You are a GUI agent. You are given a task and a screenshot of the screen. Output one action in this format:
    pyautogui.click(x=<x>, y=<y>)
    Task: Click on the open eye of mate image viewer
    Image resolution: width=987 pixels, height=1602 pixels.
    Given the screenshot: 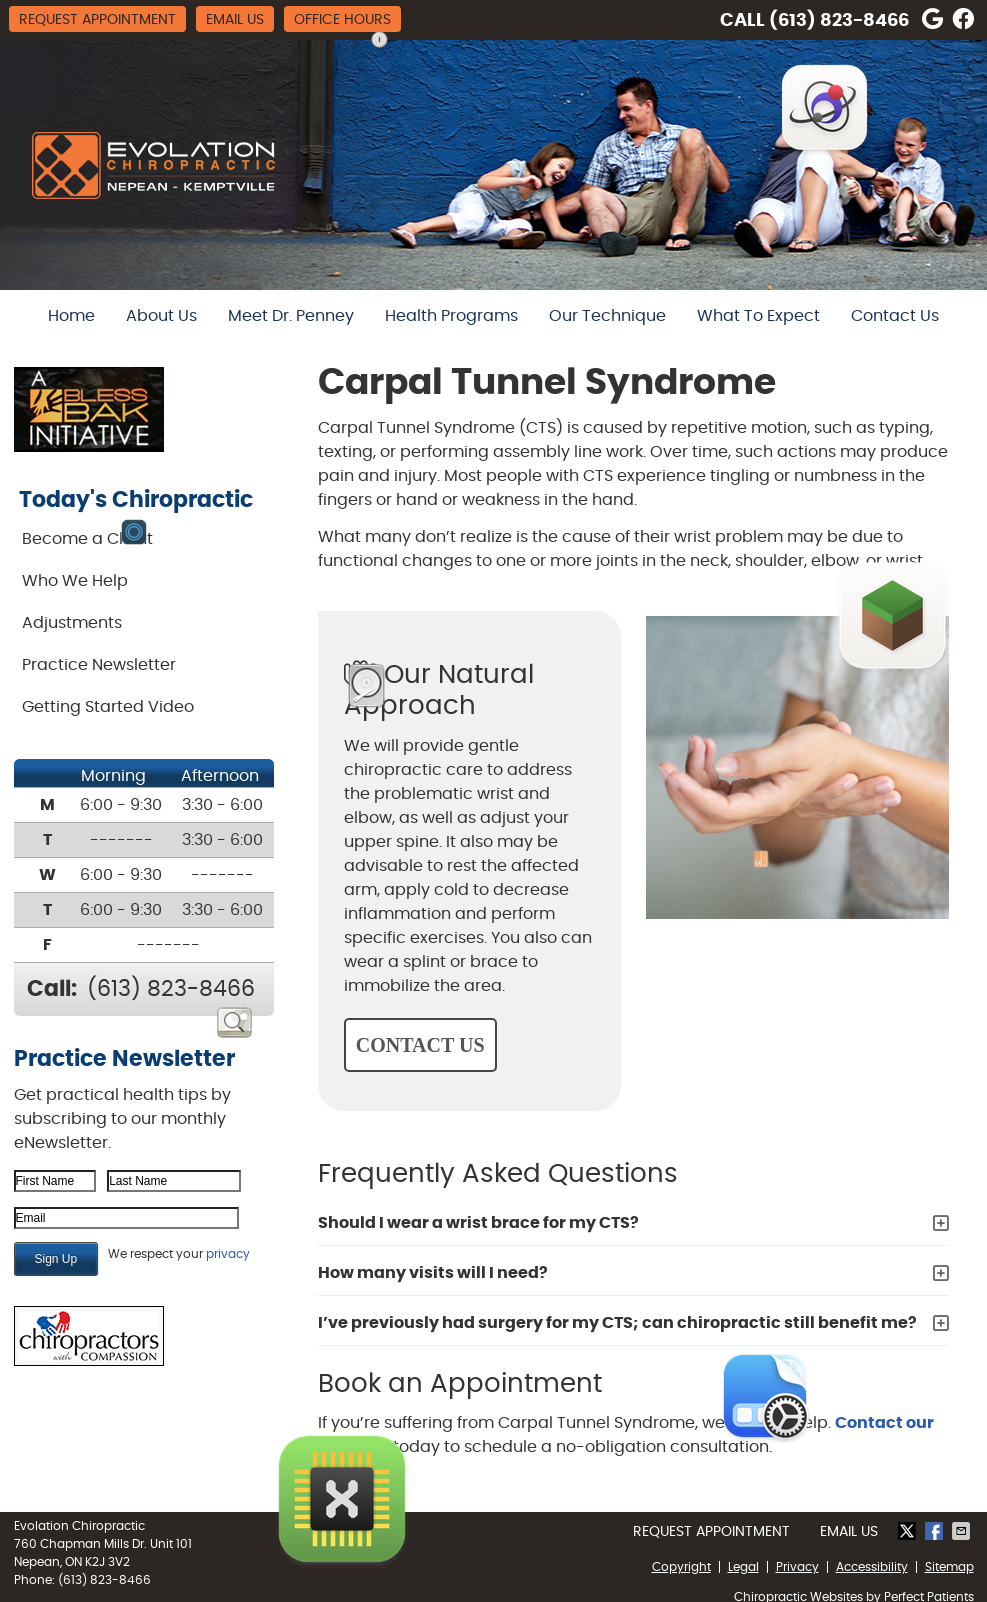 What is the action you would take?
    pyautogui.click(x=234, y=1022)
    